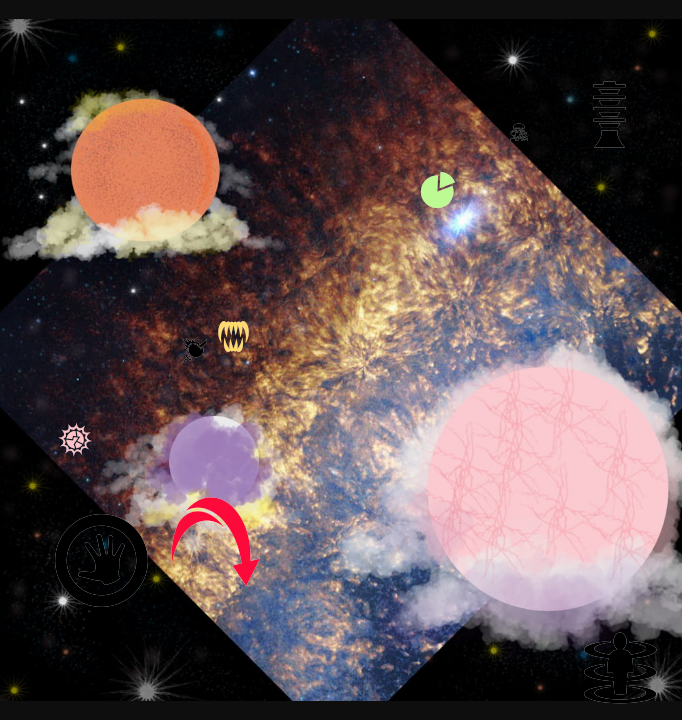 The image size is (682, 720). What do you see at coordinates (438, 190) in the screenshot?
I see `view analytics or statistics breakdown` at bounding box center [438, 190].